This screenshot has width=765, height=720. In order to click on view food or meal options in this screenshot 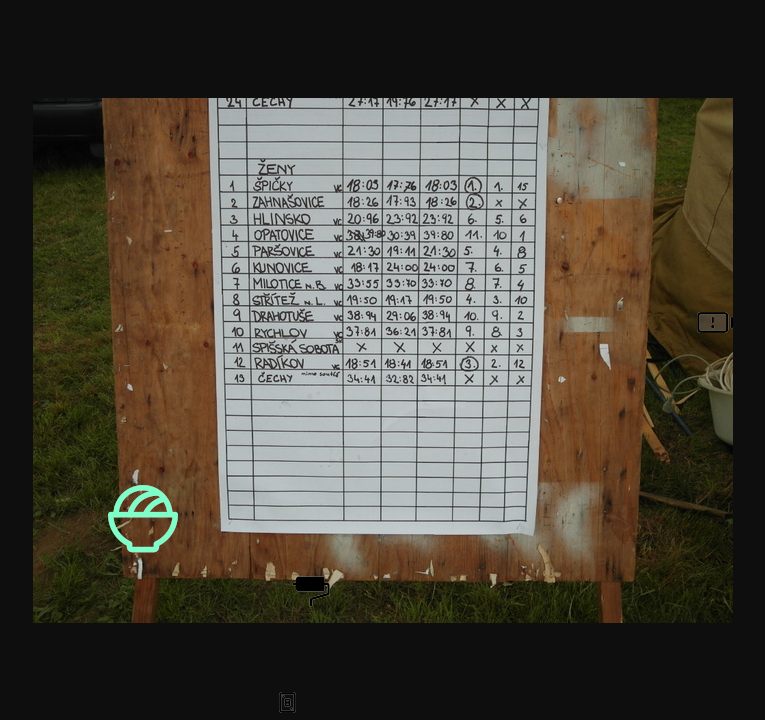, I will do `click(143, 520)`.